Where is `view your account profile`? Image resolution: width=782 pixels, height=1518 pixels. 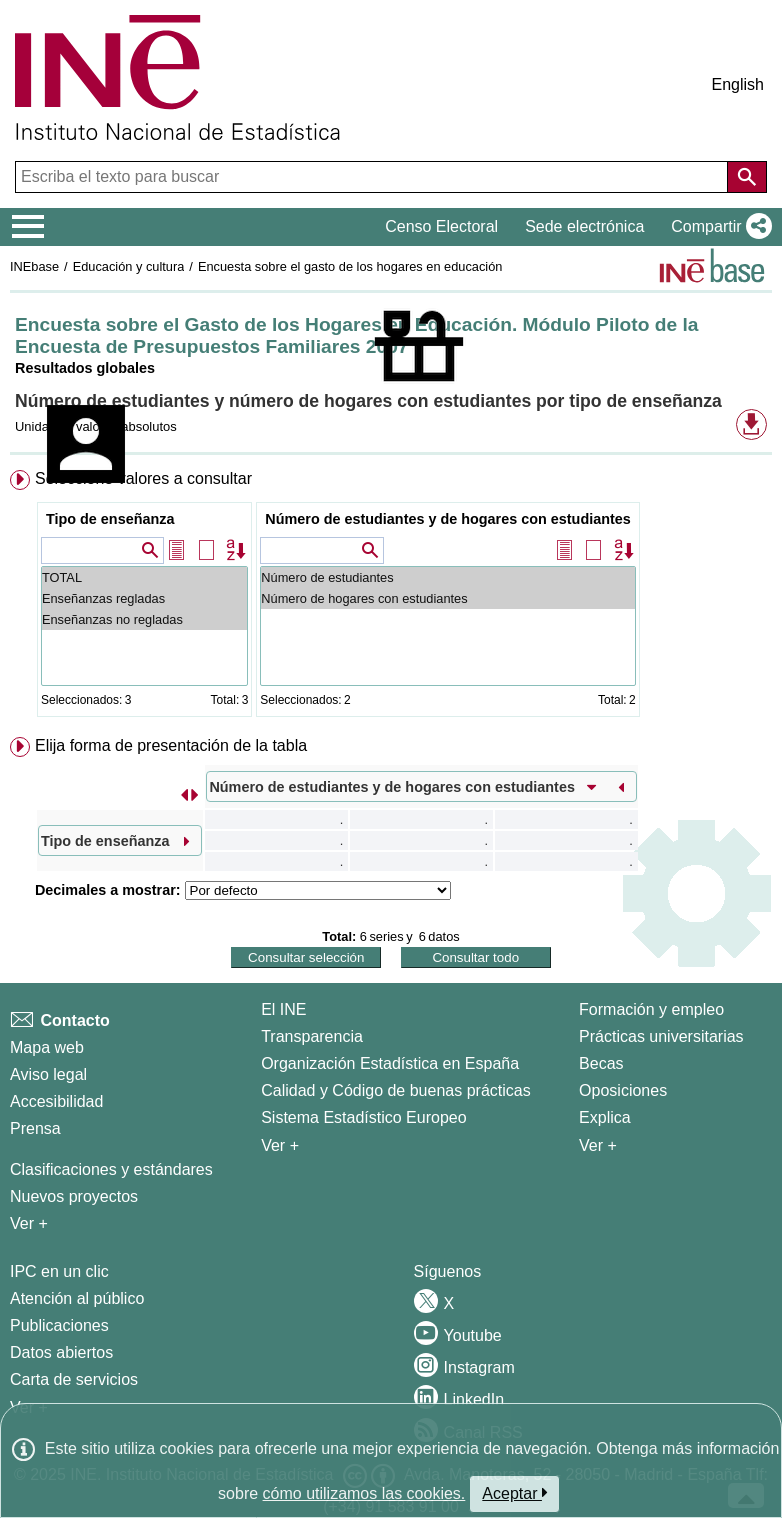 view your account profile is located at coordinates (86, 444).